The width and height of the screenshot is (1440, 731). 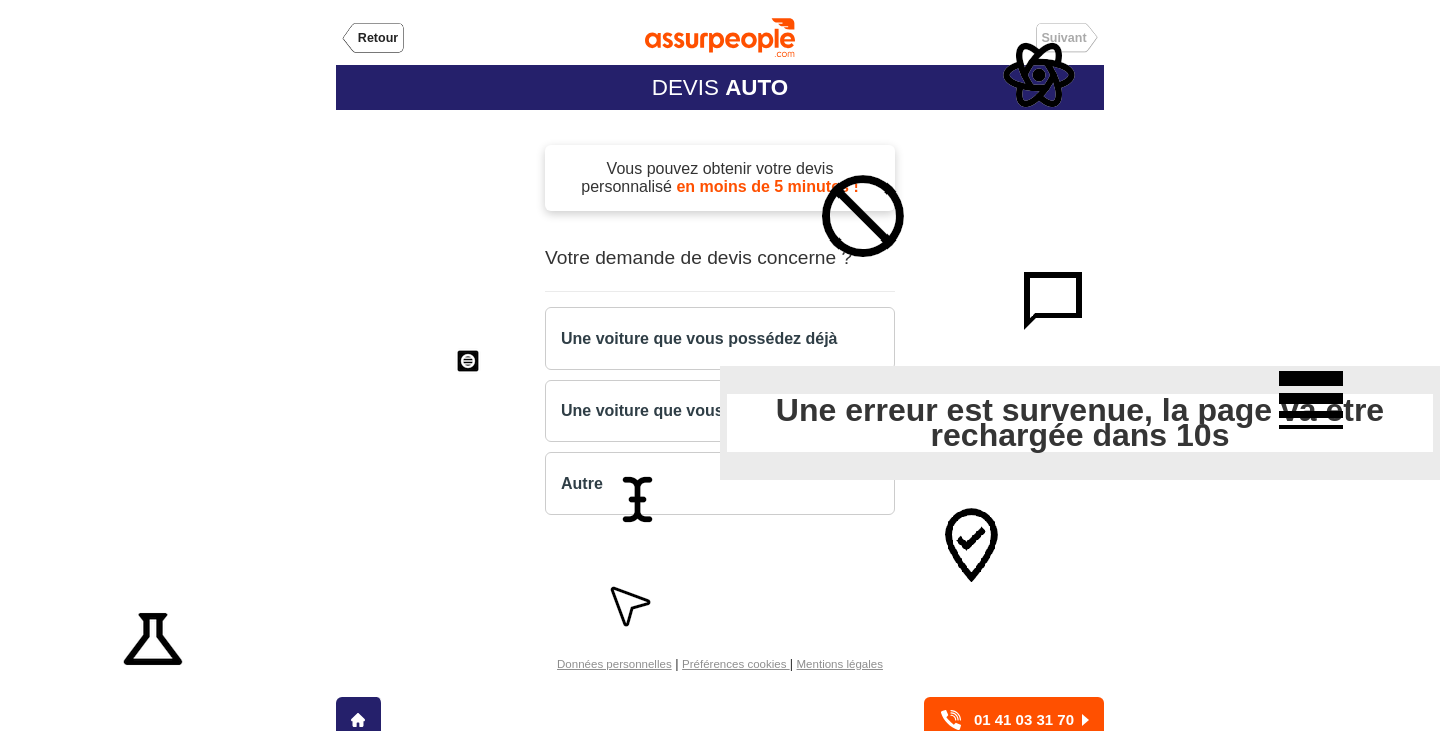 What do you see at coordinates (468, 361) in the screenshot?
I see `access climate control settings` at bounding box center [468, 361].